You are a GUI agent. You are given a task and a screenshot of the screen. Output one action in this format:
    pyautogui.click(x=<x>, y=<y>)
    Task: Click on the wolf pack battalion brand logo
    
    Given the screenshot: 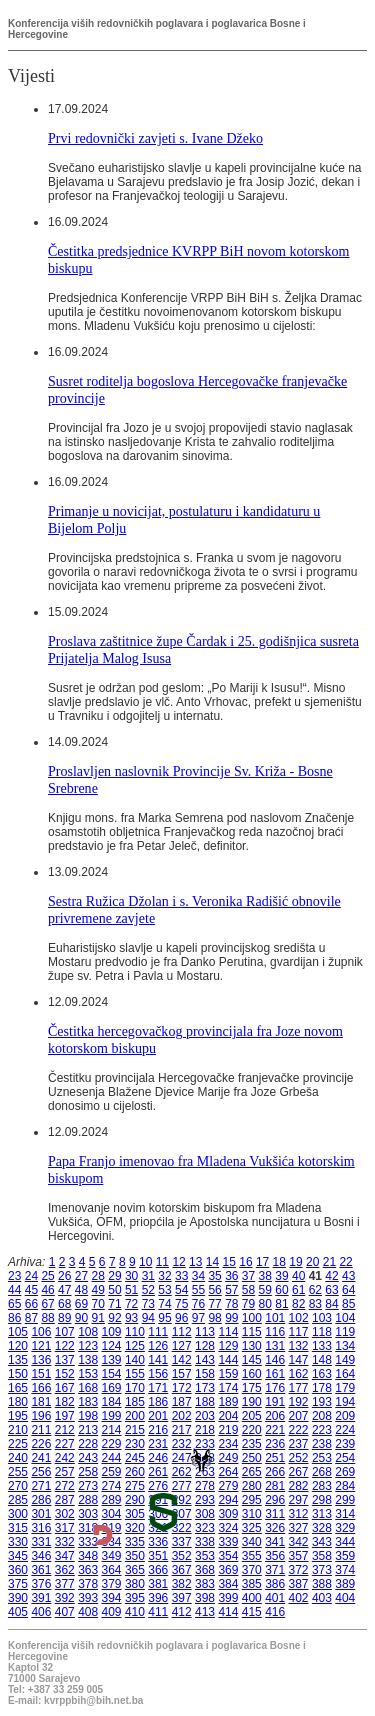 What is the action you would take?
    pyautogui.click(x=201, y=1460)
    